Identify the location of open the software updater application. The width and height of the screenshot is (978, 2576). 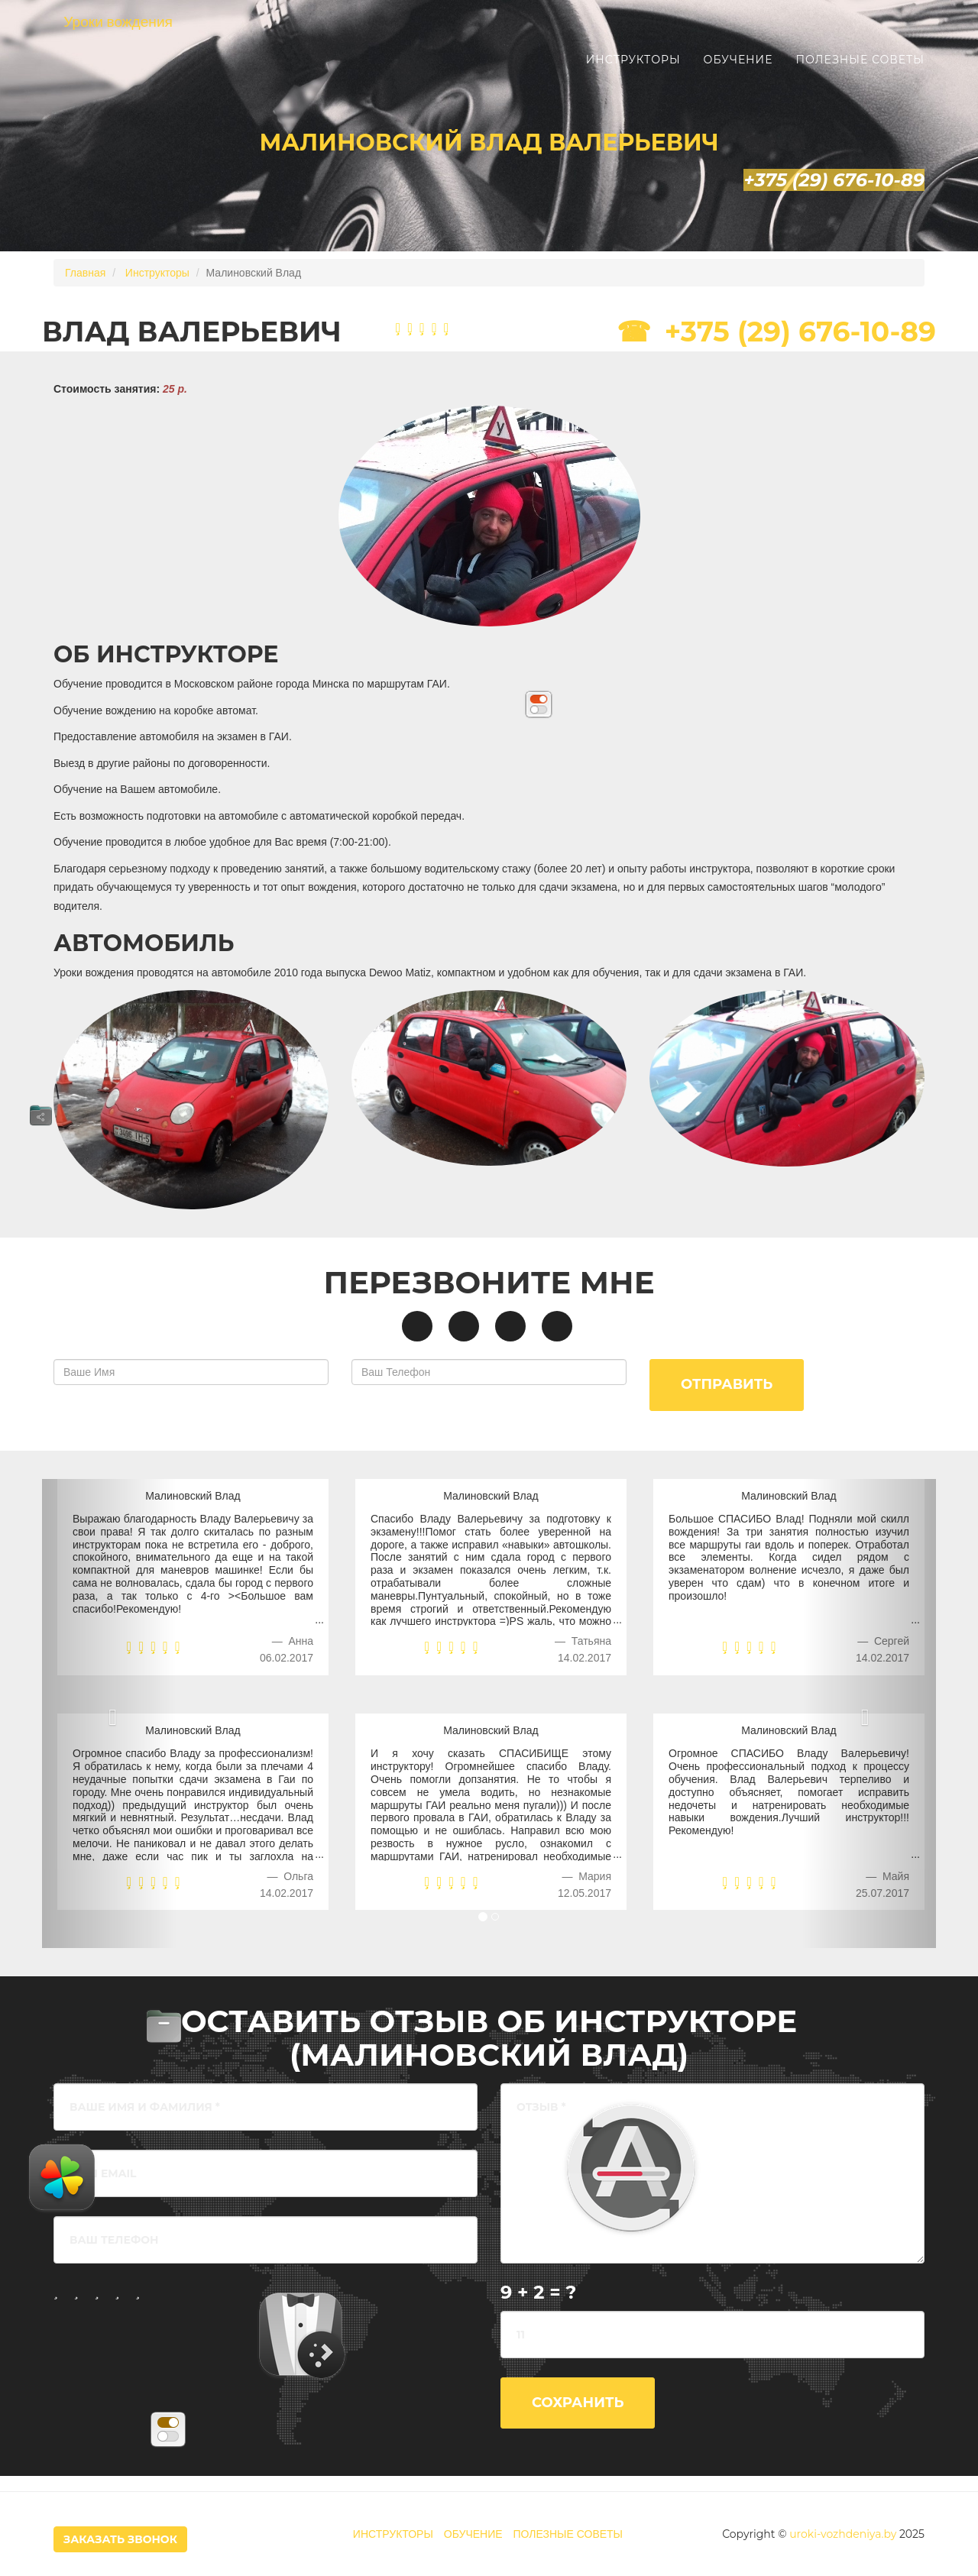
(631, 2168).